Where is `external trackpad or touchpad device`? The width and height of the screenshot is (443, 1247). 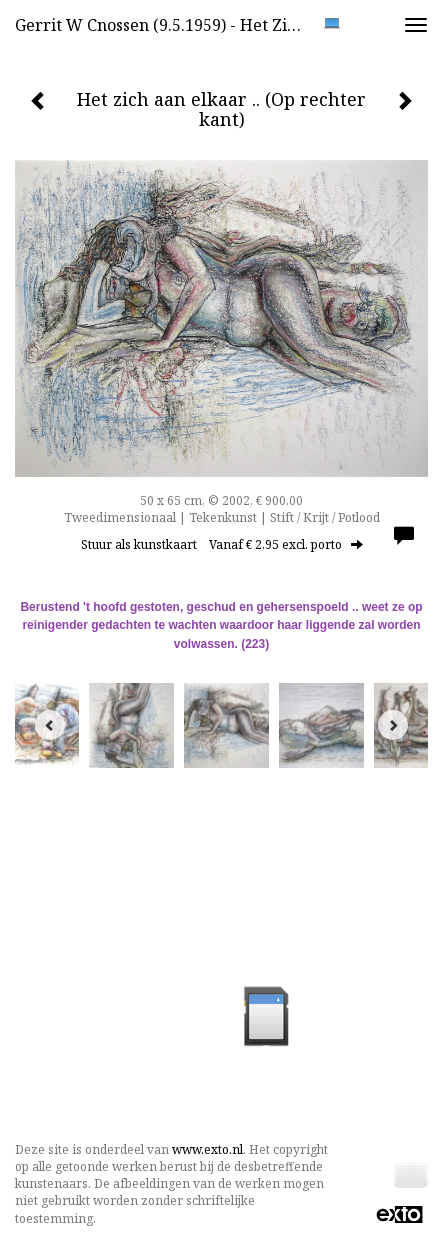 external trackpad or touchpad device is located at coordinates (411, 1175).